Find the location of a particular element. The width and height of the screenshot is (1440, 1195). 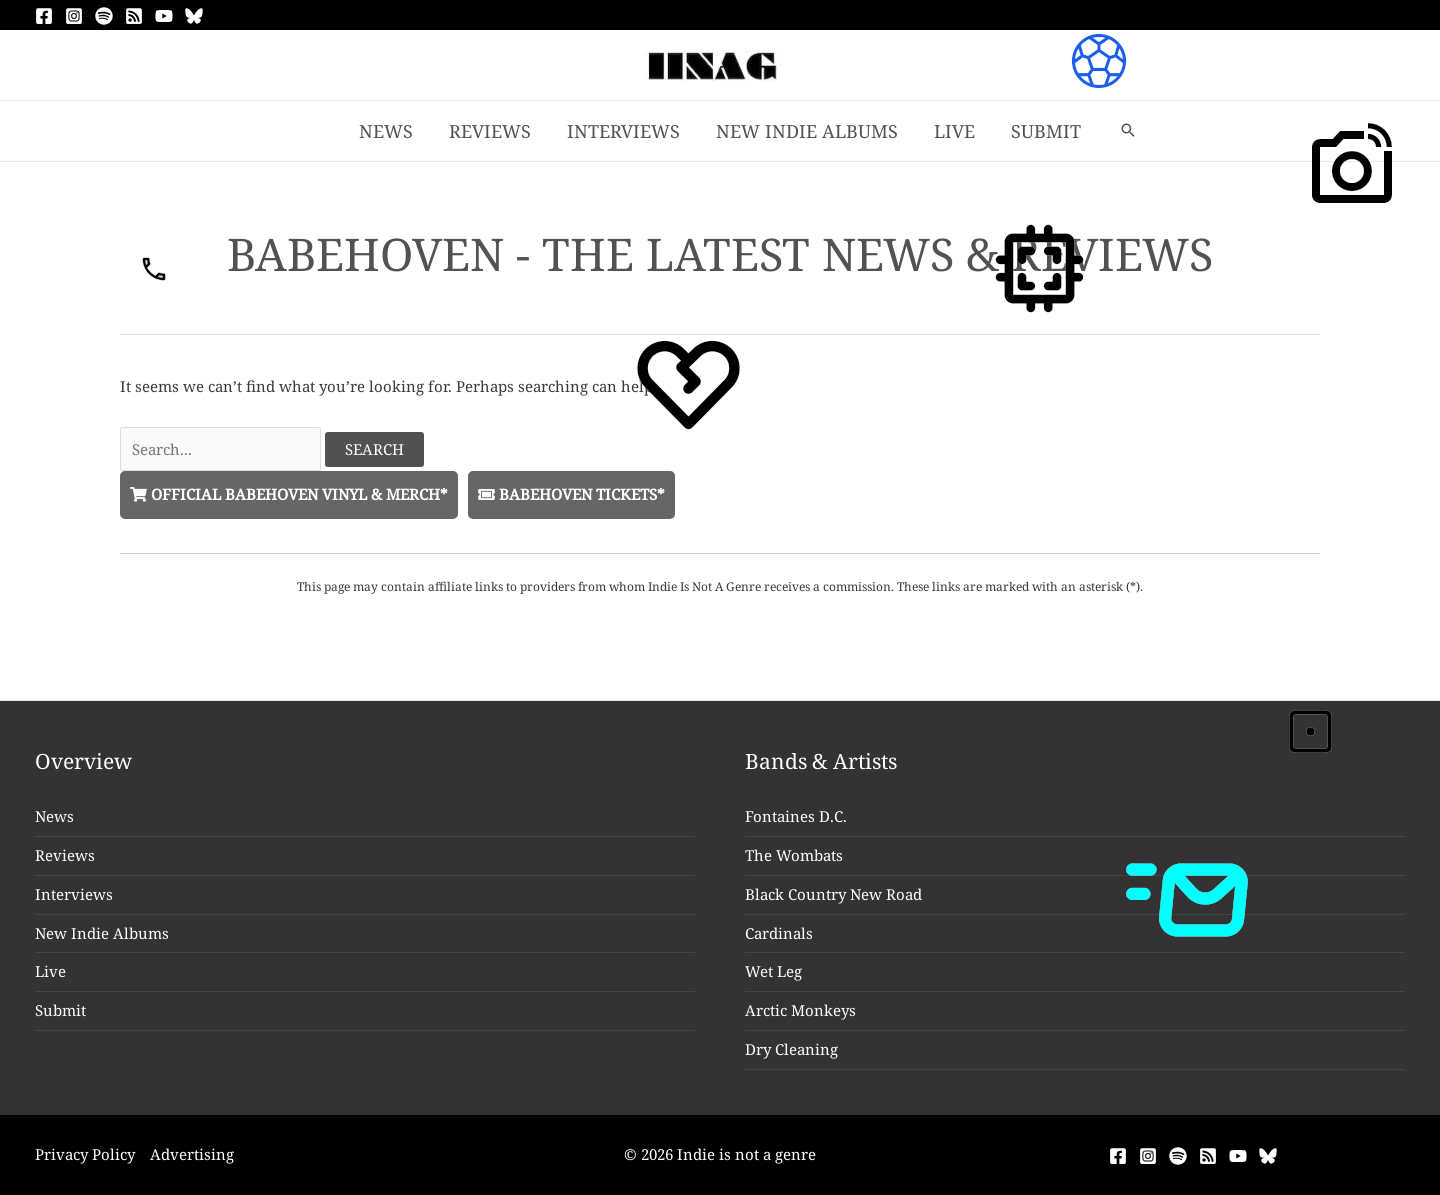

unlike or remove from favorites is located at coordinates (688, 381).